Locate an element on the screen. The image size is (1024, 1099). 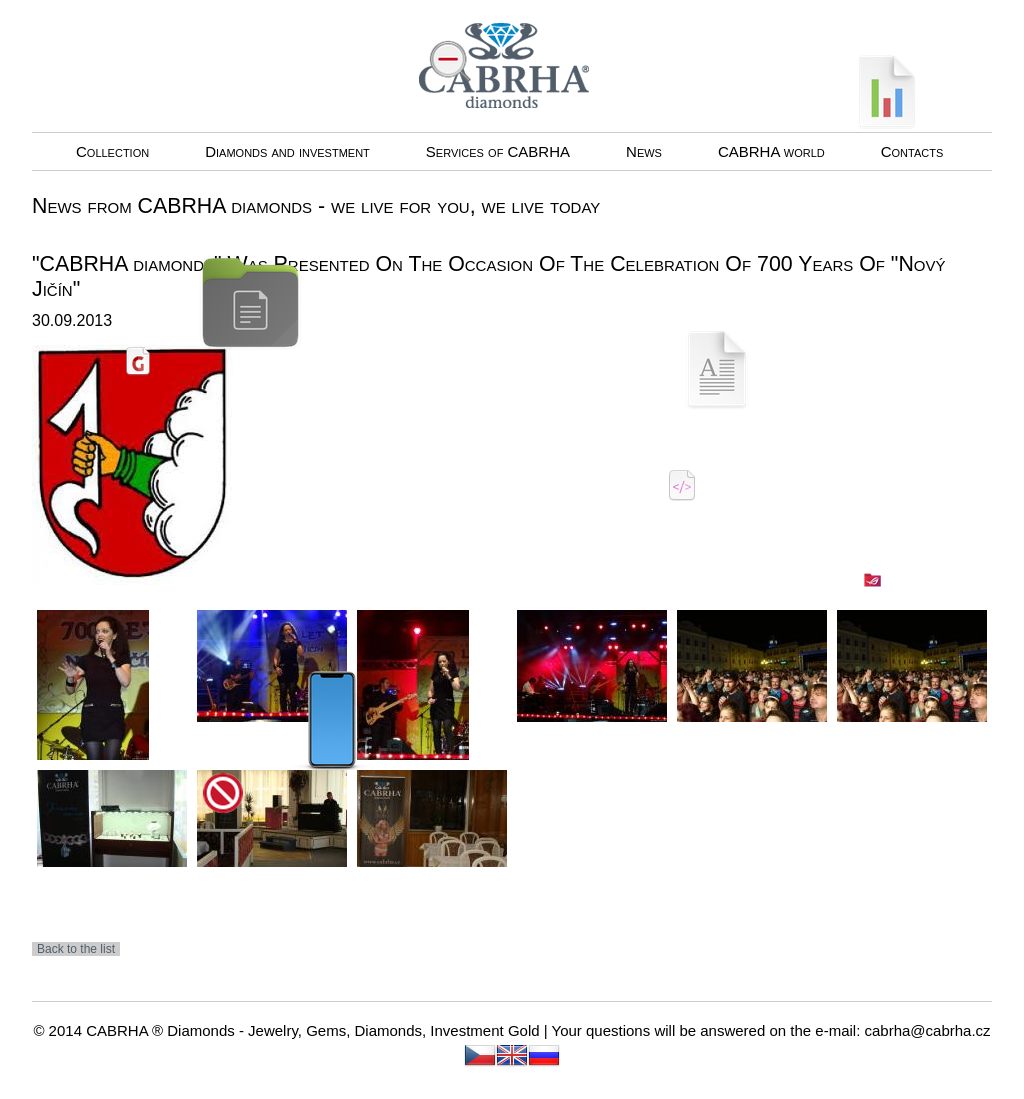
open an opendocument chart file is located at coordinates (887, 91).